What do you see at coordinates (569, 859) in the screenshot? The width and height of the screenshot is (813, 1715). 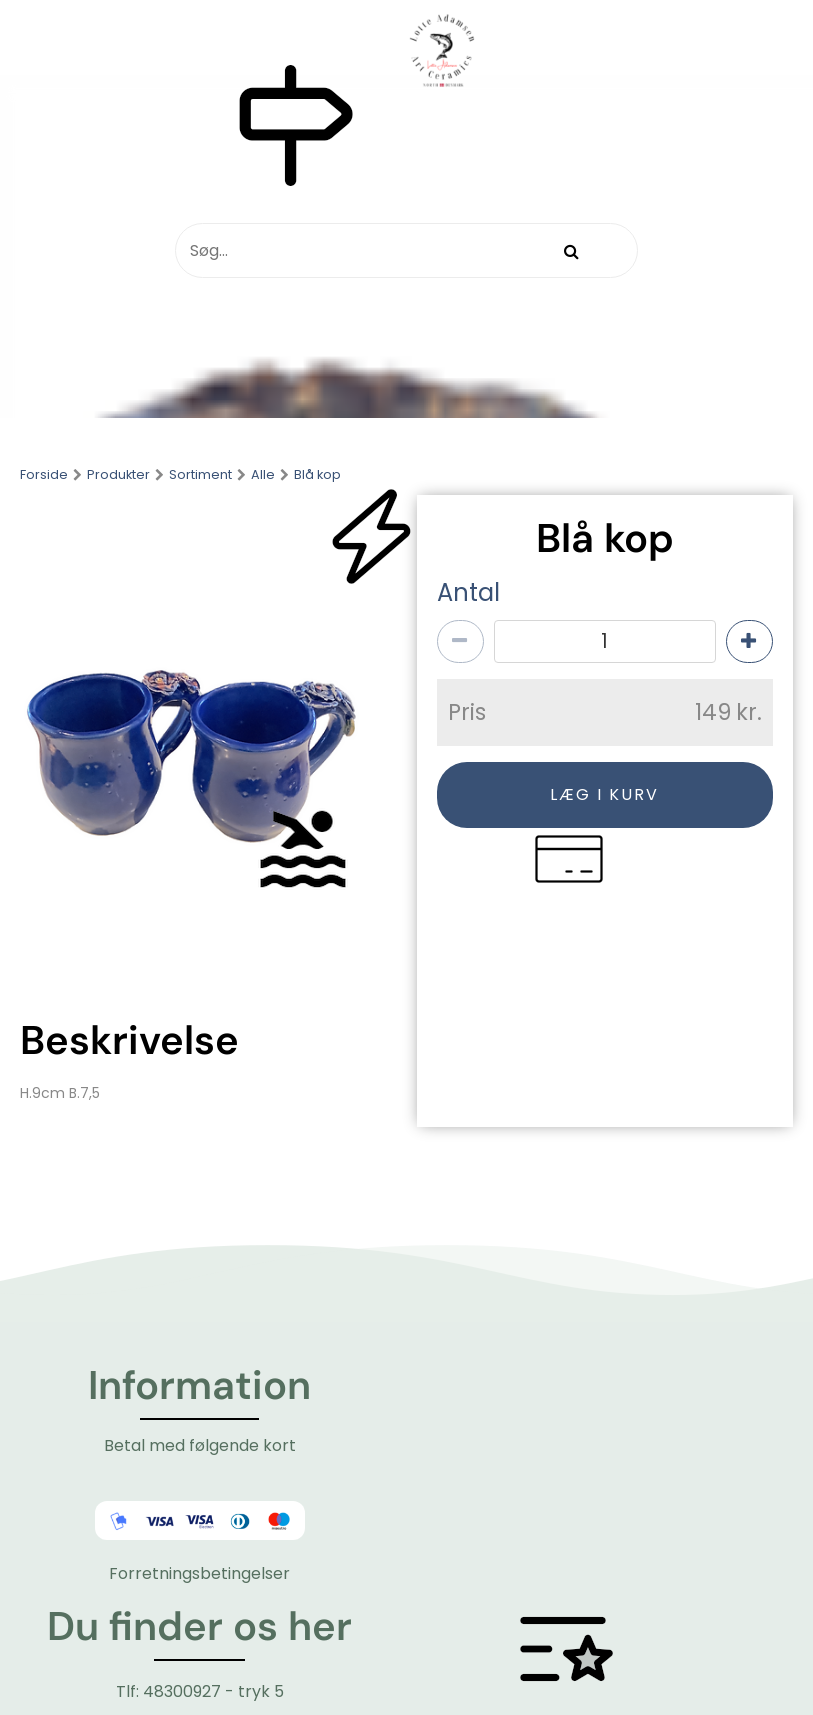 I see `manage payment methods` at bounding box center [569, 859].